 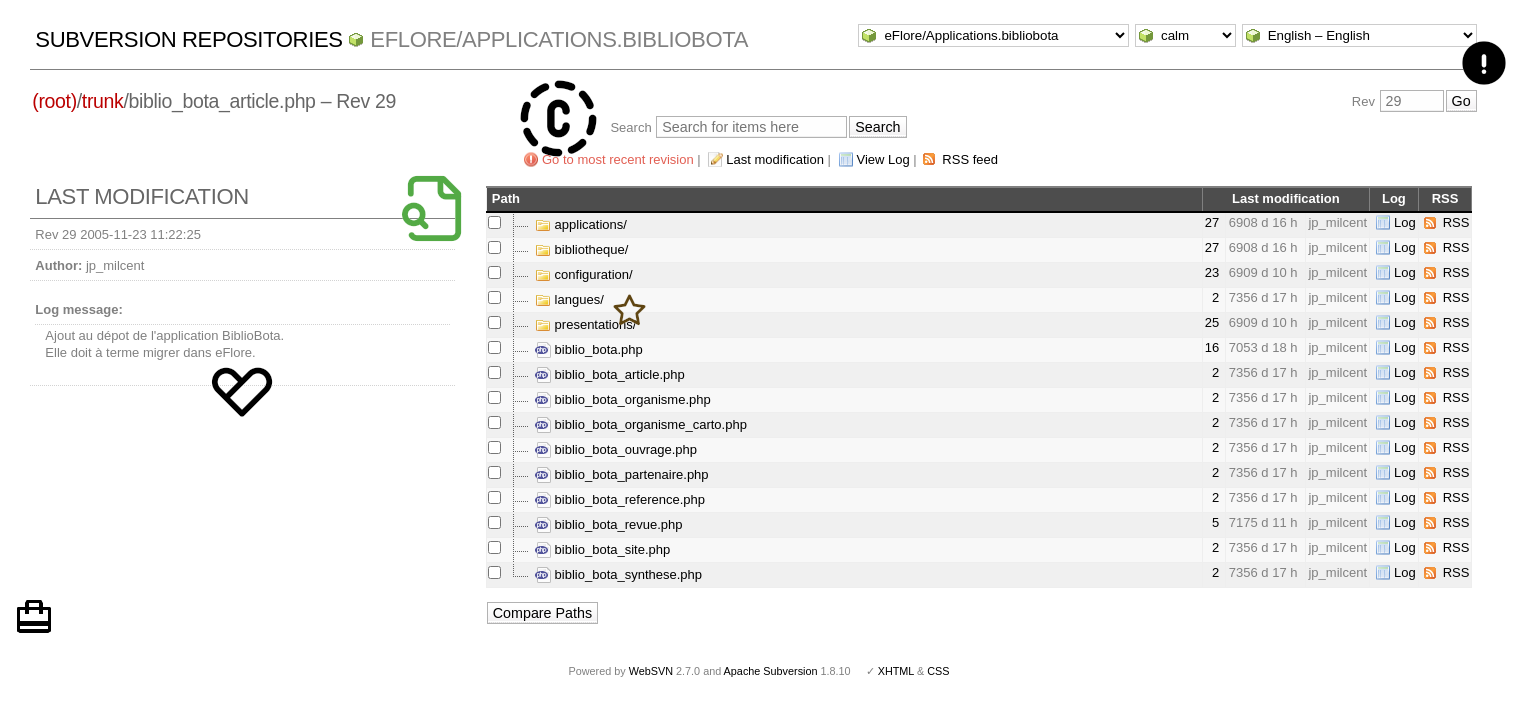 What do you see at coordinates (34, 617) in the screenshot?
I see `access travel documents or boarding passes` at bounding box center [34, 617].